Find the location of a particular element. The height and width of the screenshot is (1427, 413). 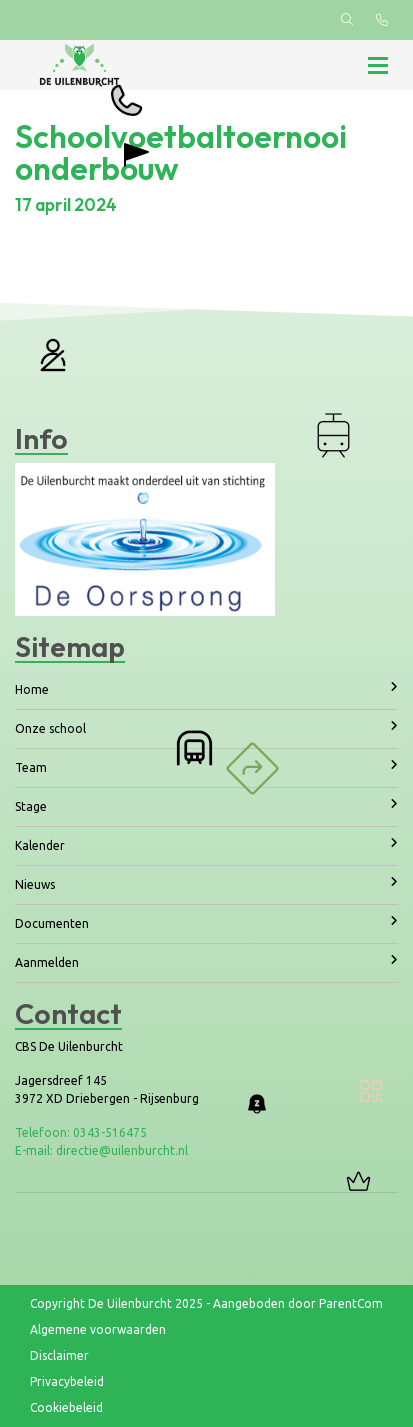

access public transit or tram routes is located at coordinates (333, 435).